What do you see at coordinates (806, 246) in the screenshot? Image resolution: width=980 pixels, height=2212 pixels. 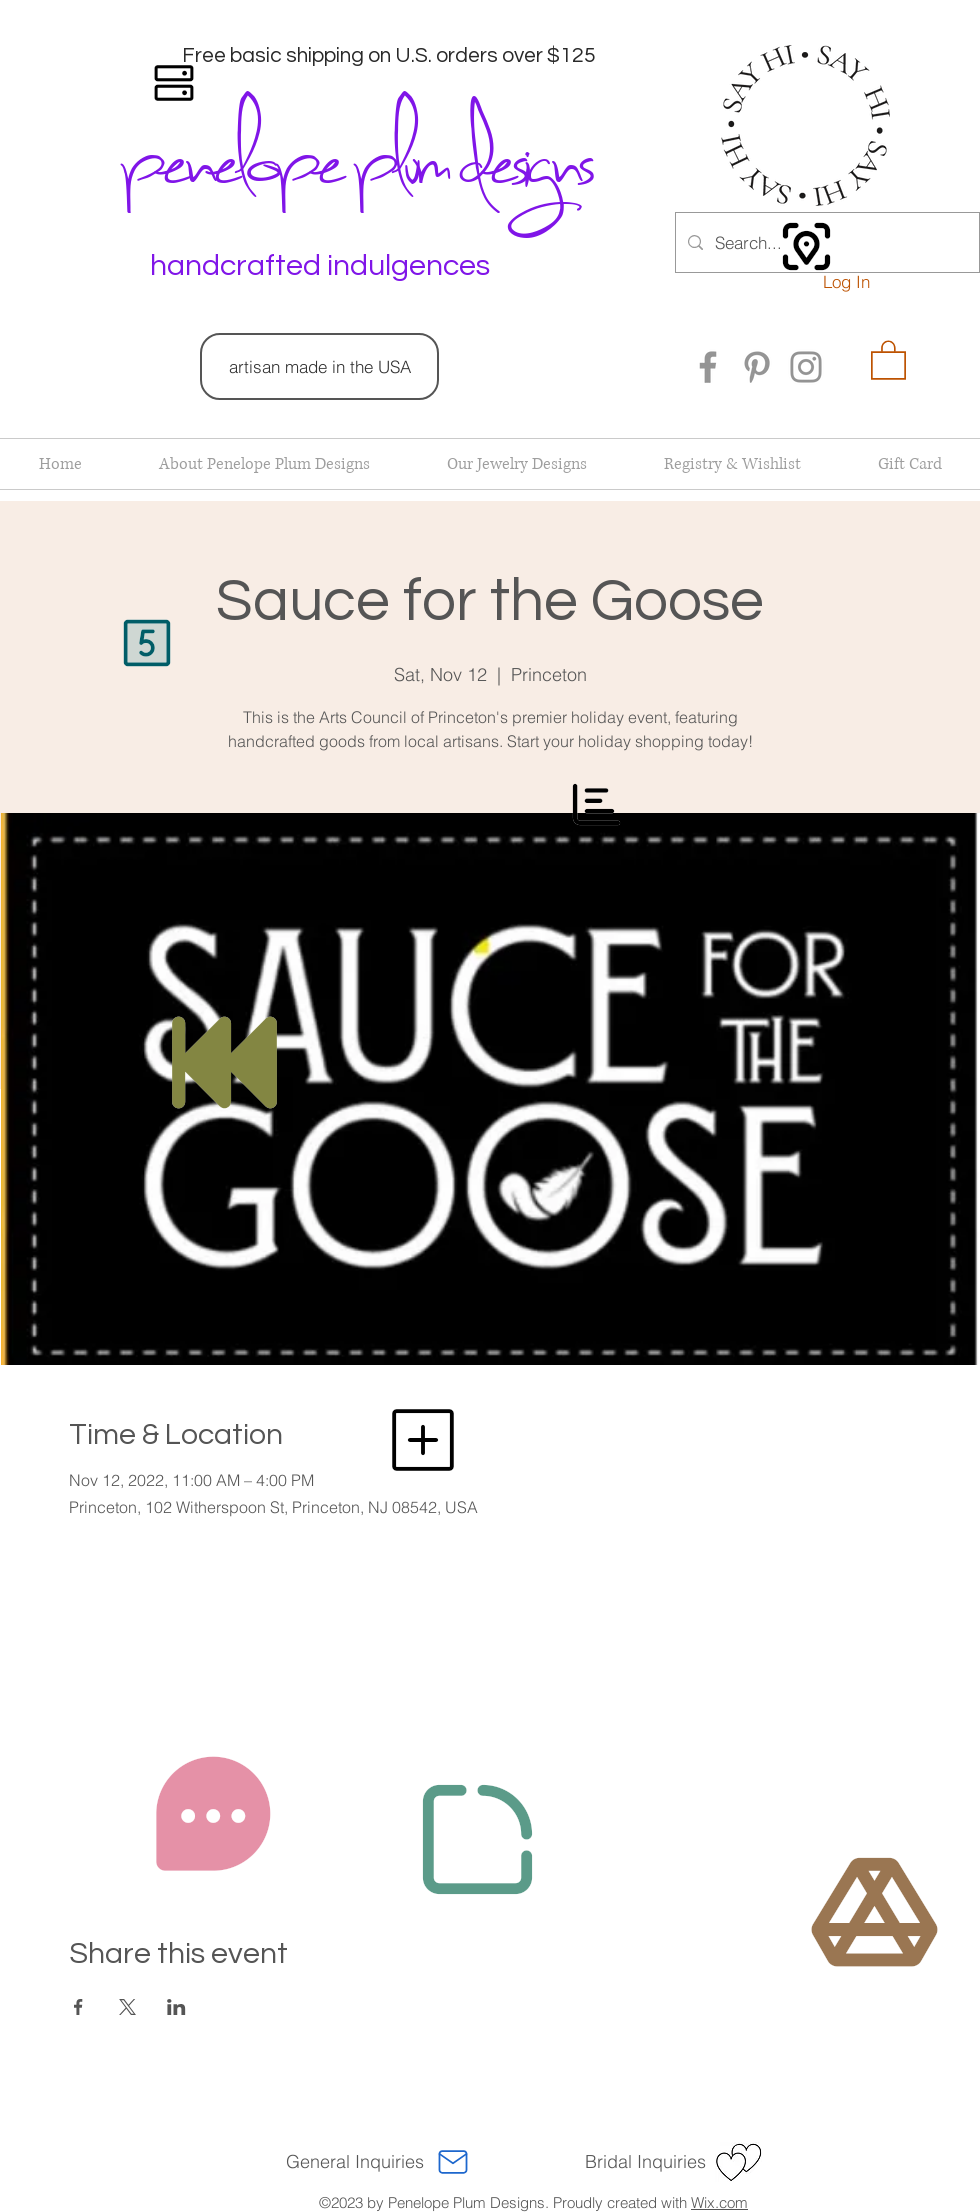 I see `activate live view mode for real-time location tracking` at bounding box center [806, 246].